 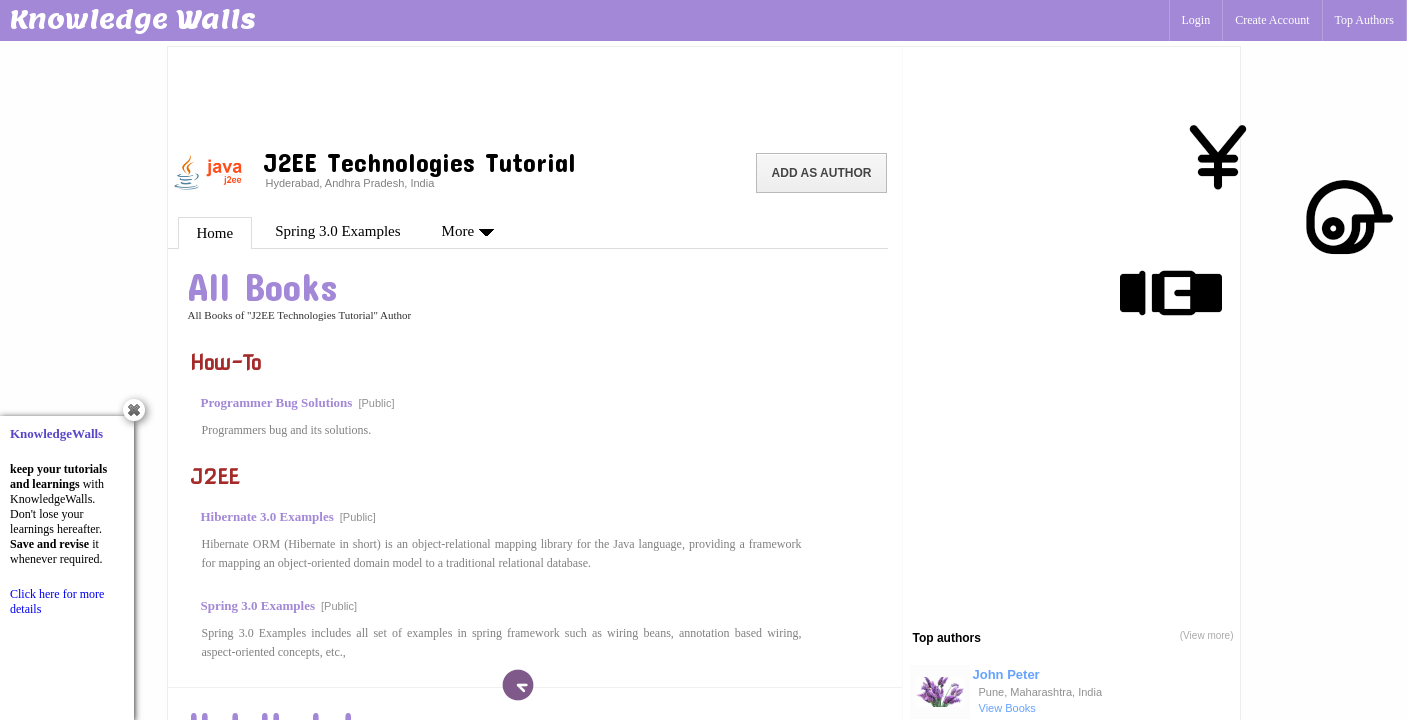 I want to click on indicates afternoon time or PM hours, so click(x=518, y=685).